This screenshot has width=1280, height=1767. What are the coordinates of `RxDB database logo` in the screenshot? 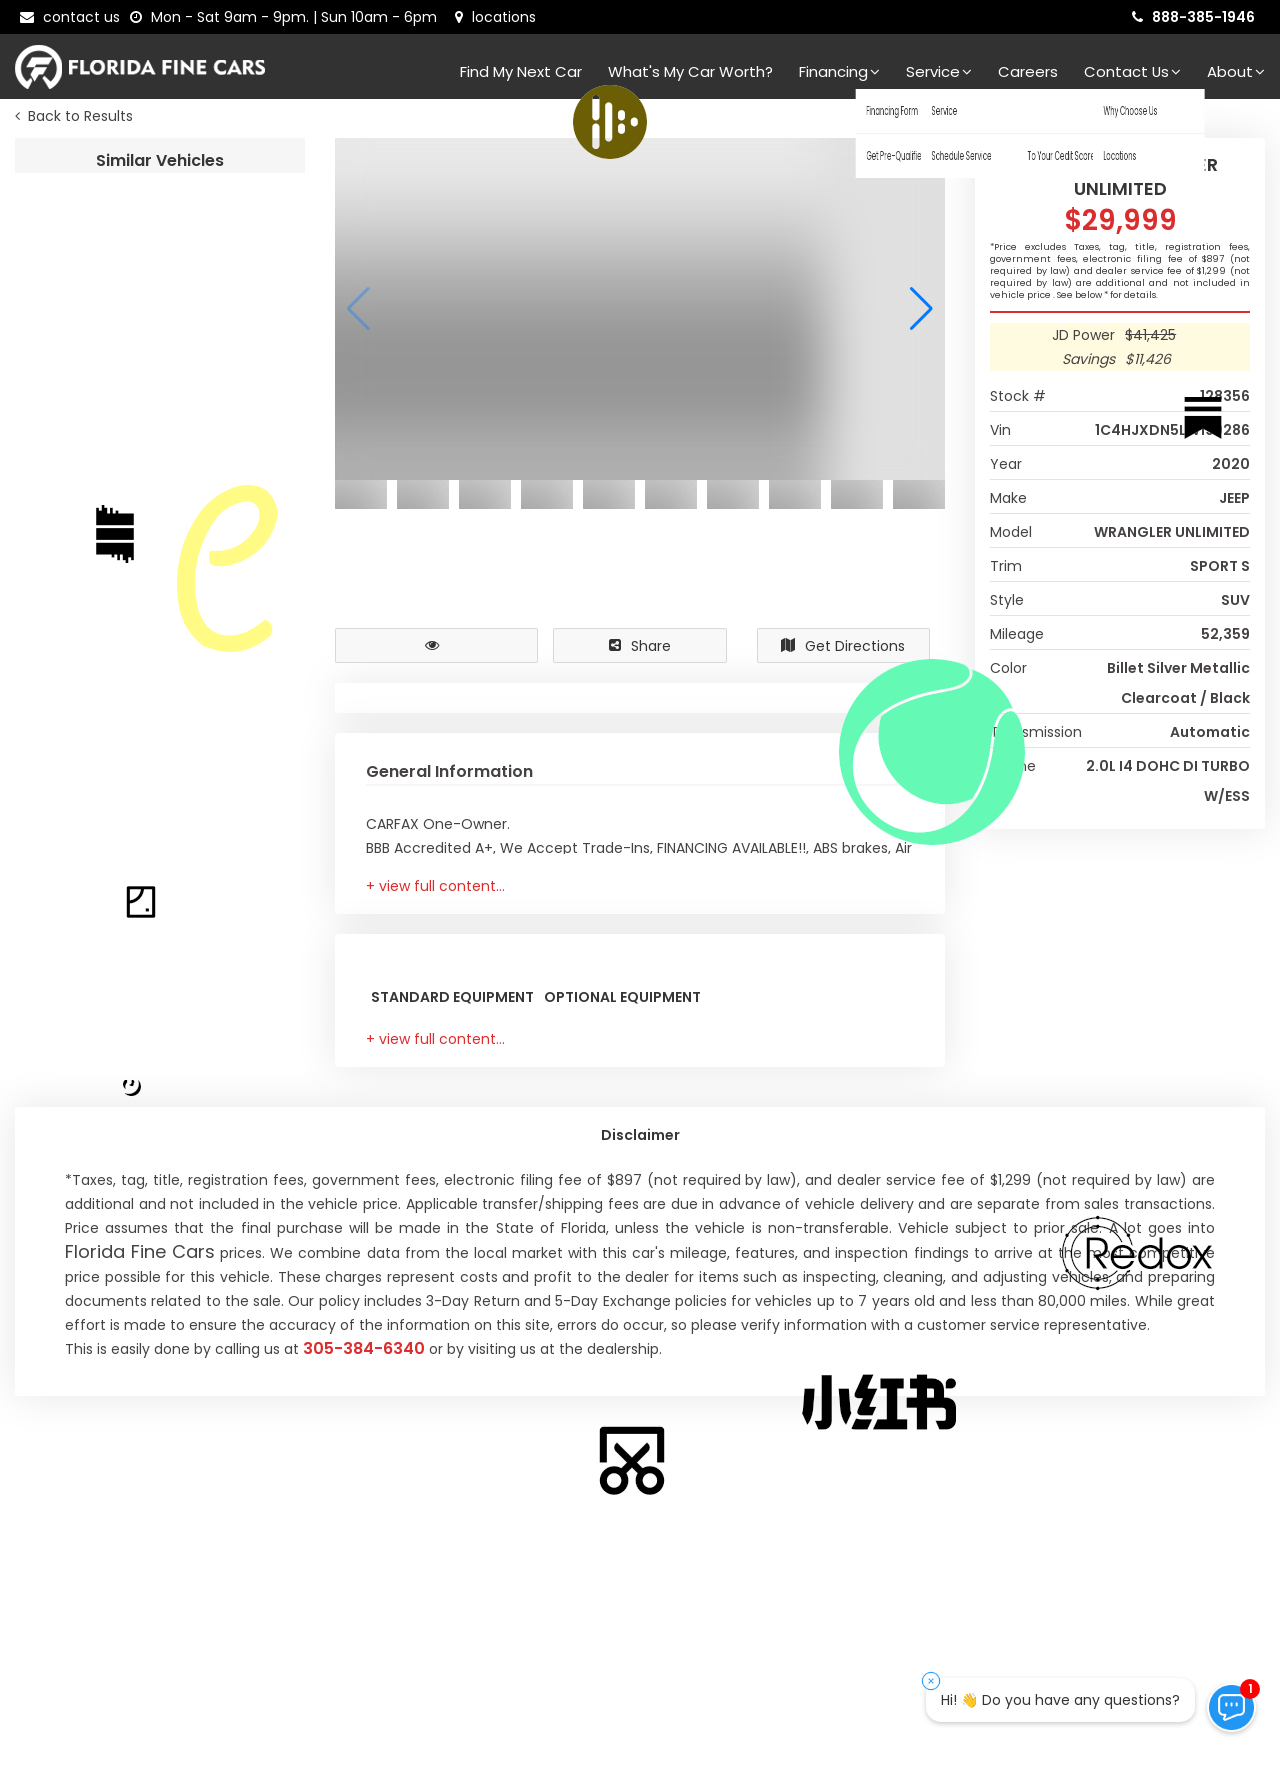 It's located at (115, 534).